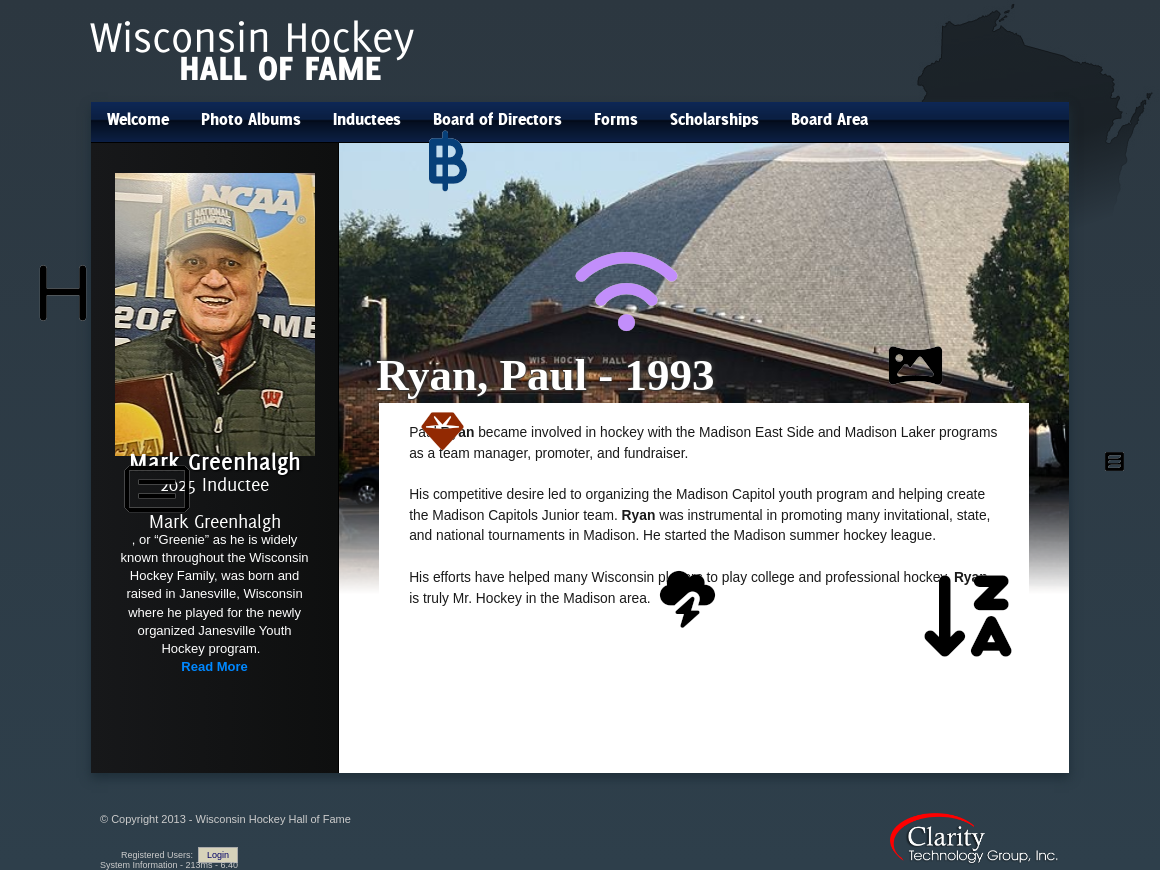 This screenshot has height=870, width=1160. Describe the element at coordinates (63, 293) in the screenshot. I see `insert a heading in a text editor` at that location.